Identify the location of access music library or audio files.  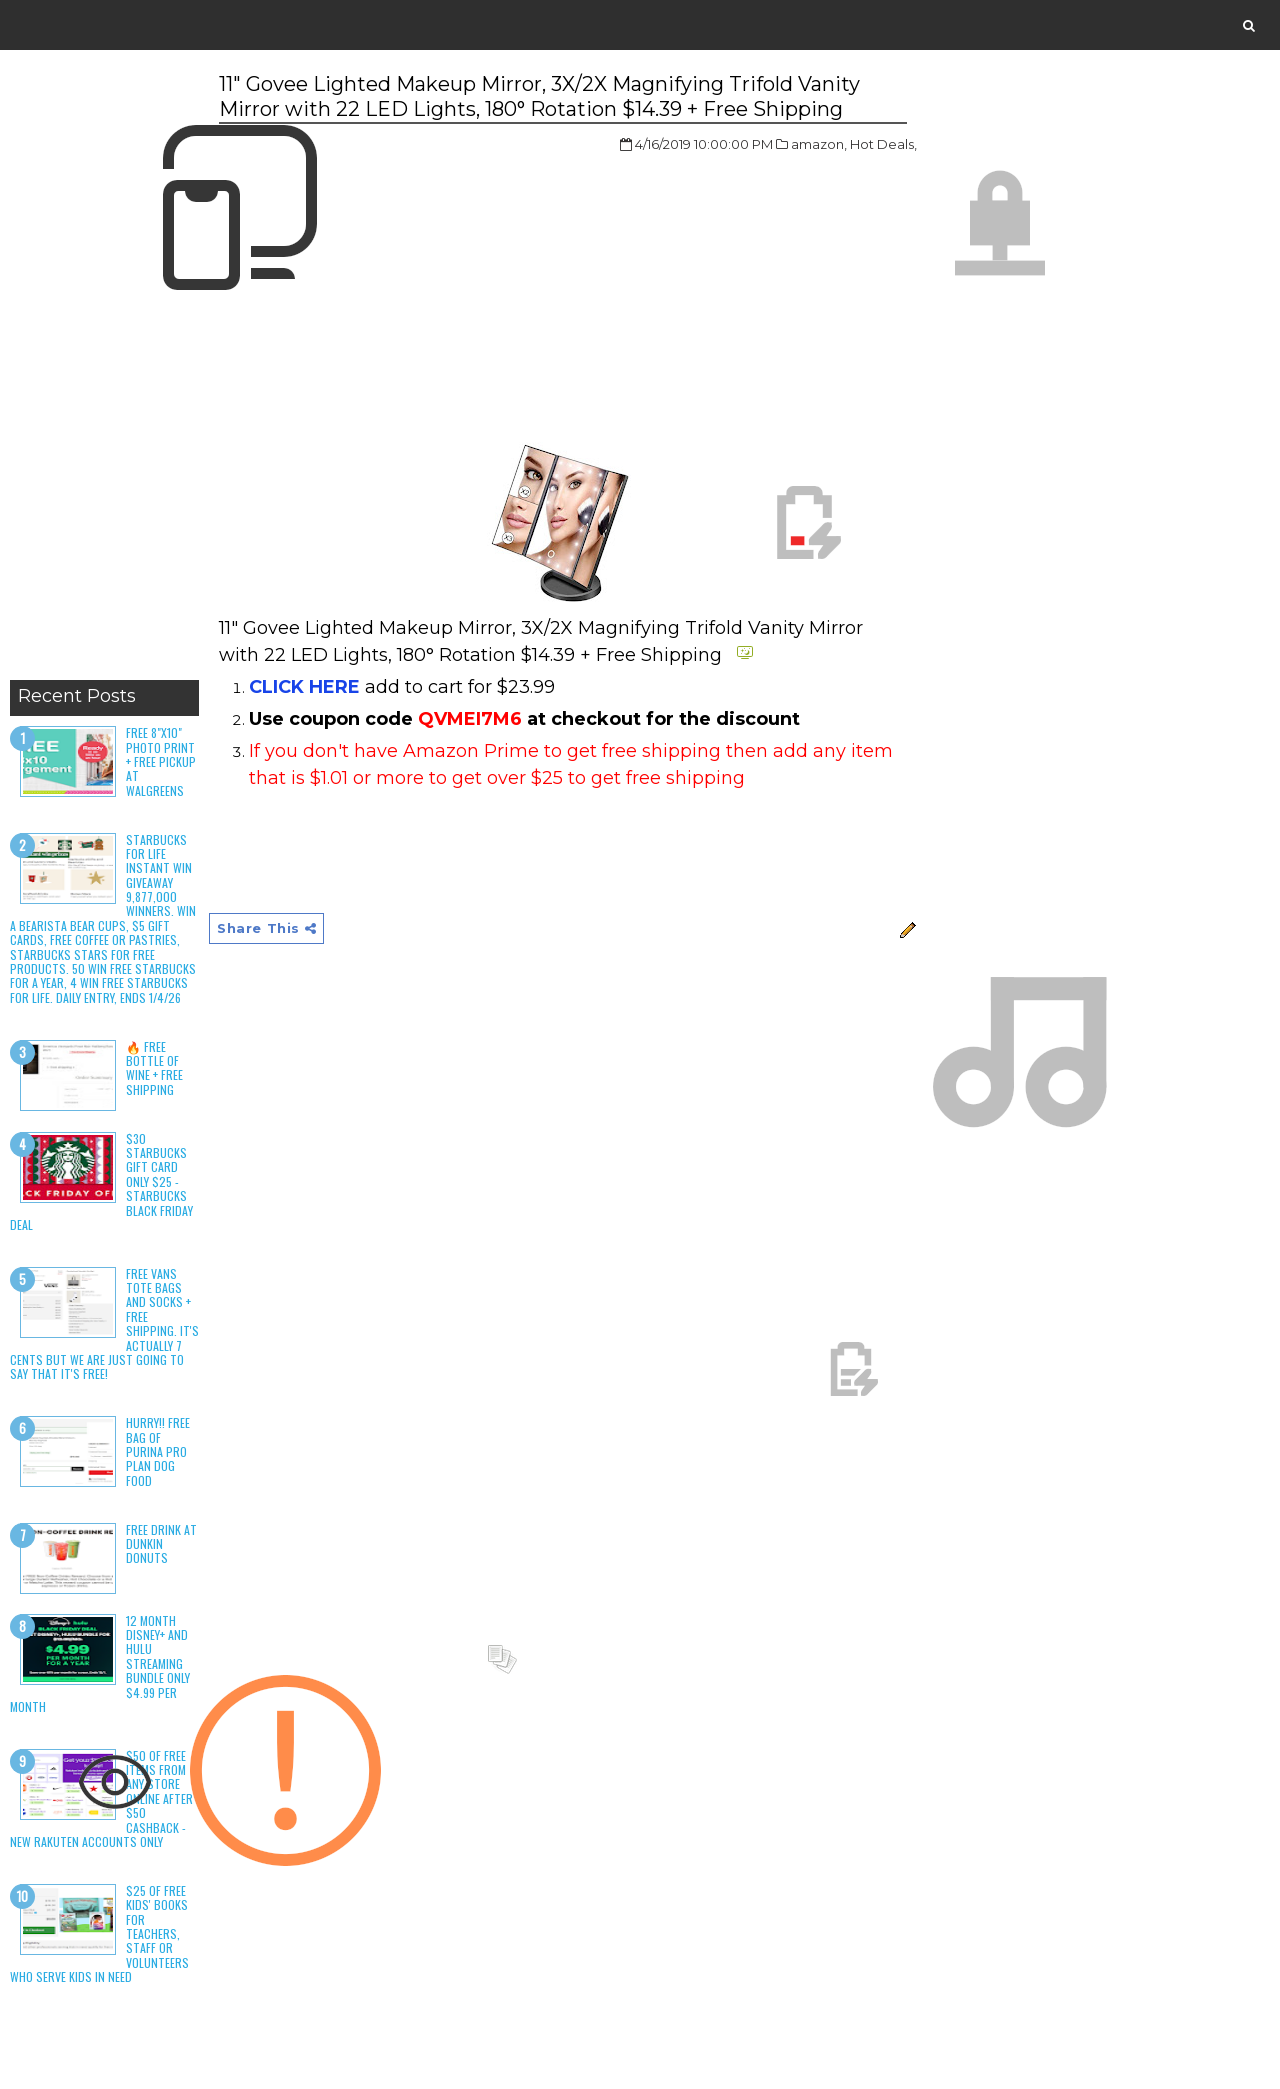
(1025, 1046).